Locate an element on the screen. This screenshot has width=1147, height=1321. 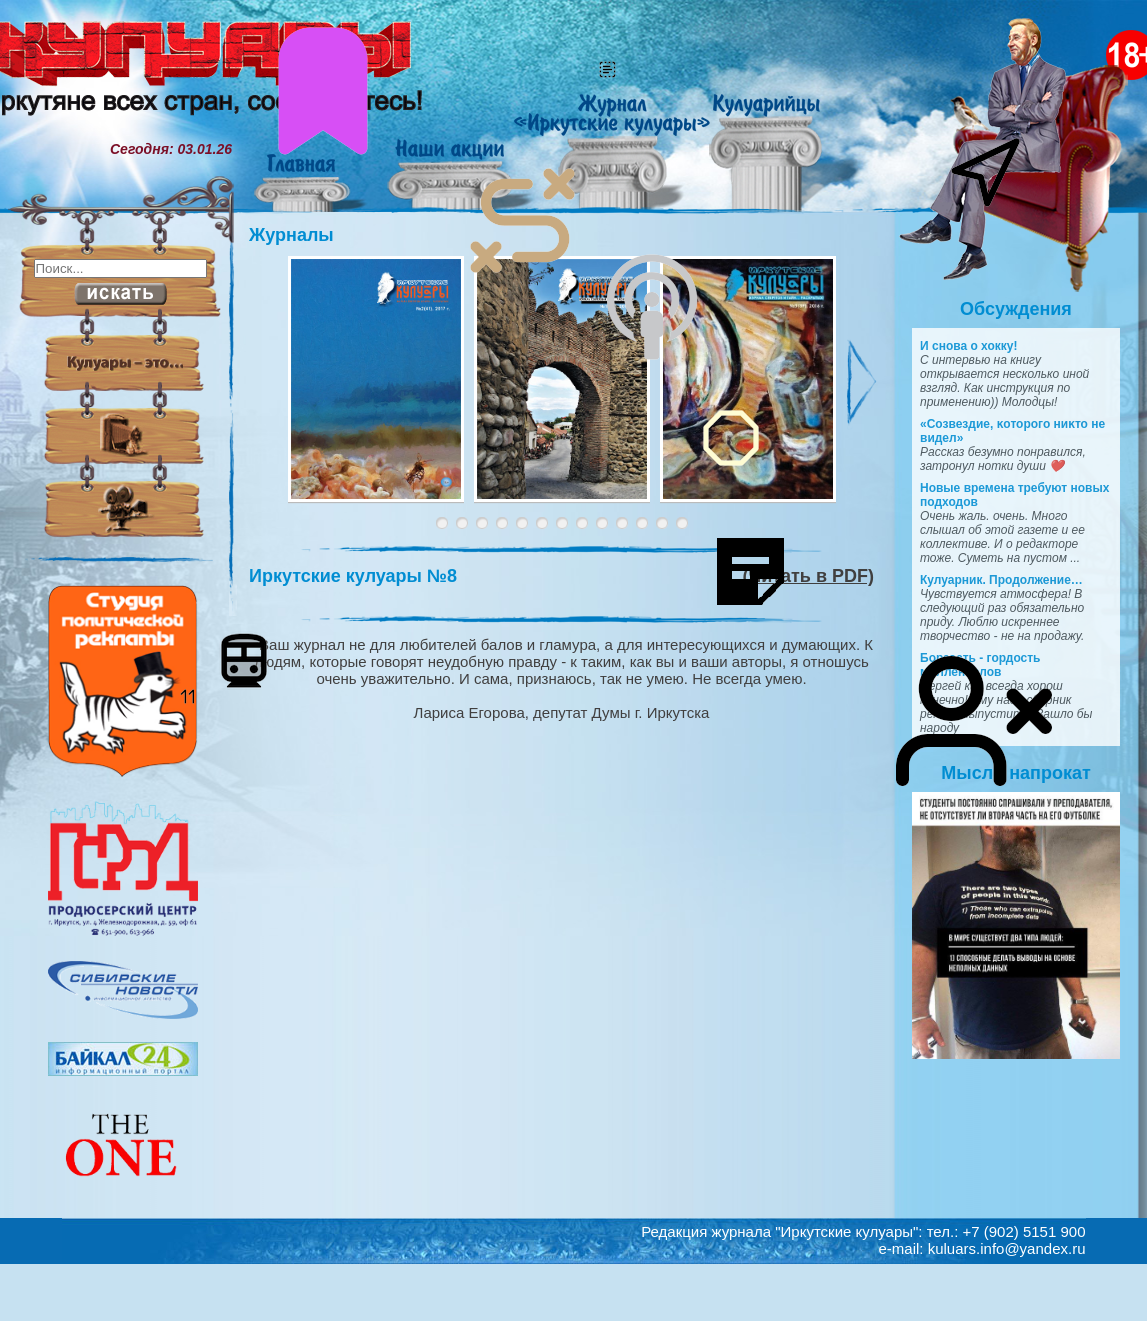
select text within a document is located at coordinates (607, 69).